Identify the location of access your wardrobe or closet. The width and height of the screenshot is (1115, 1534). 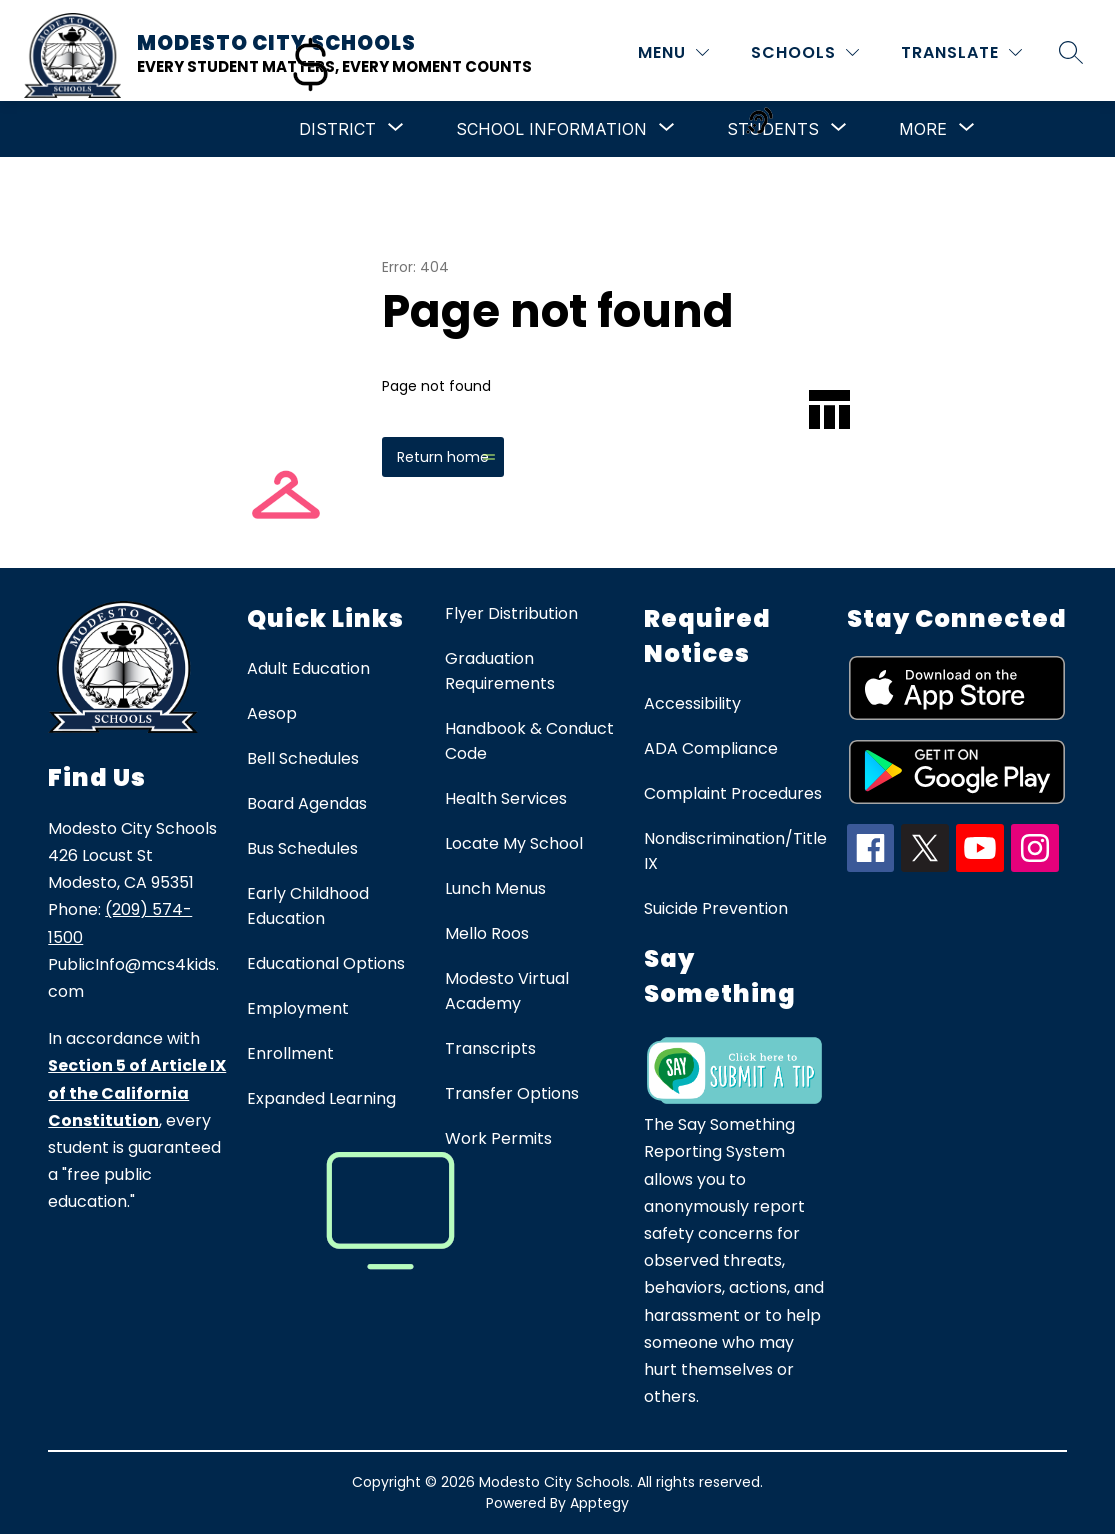
(286, 498).